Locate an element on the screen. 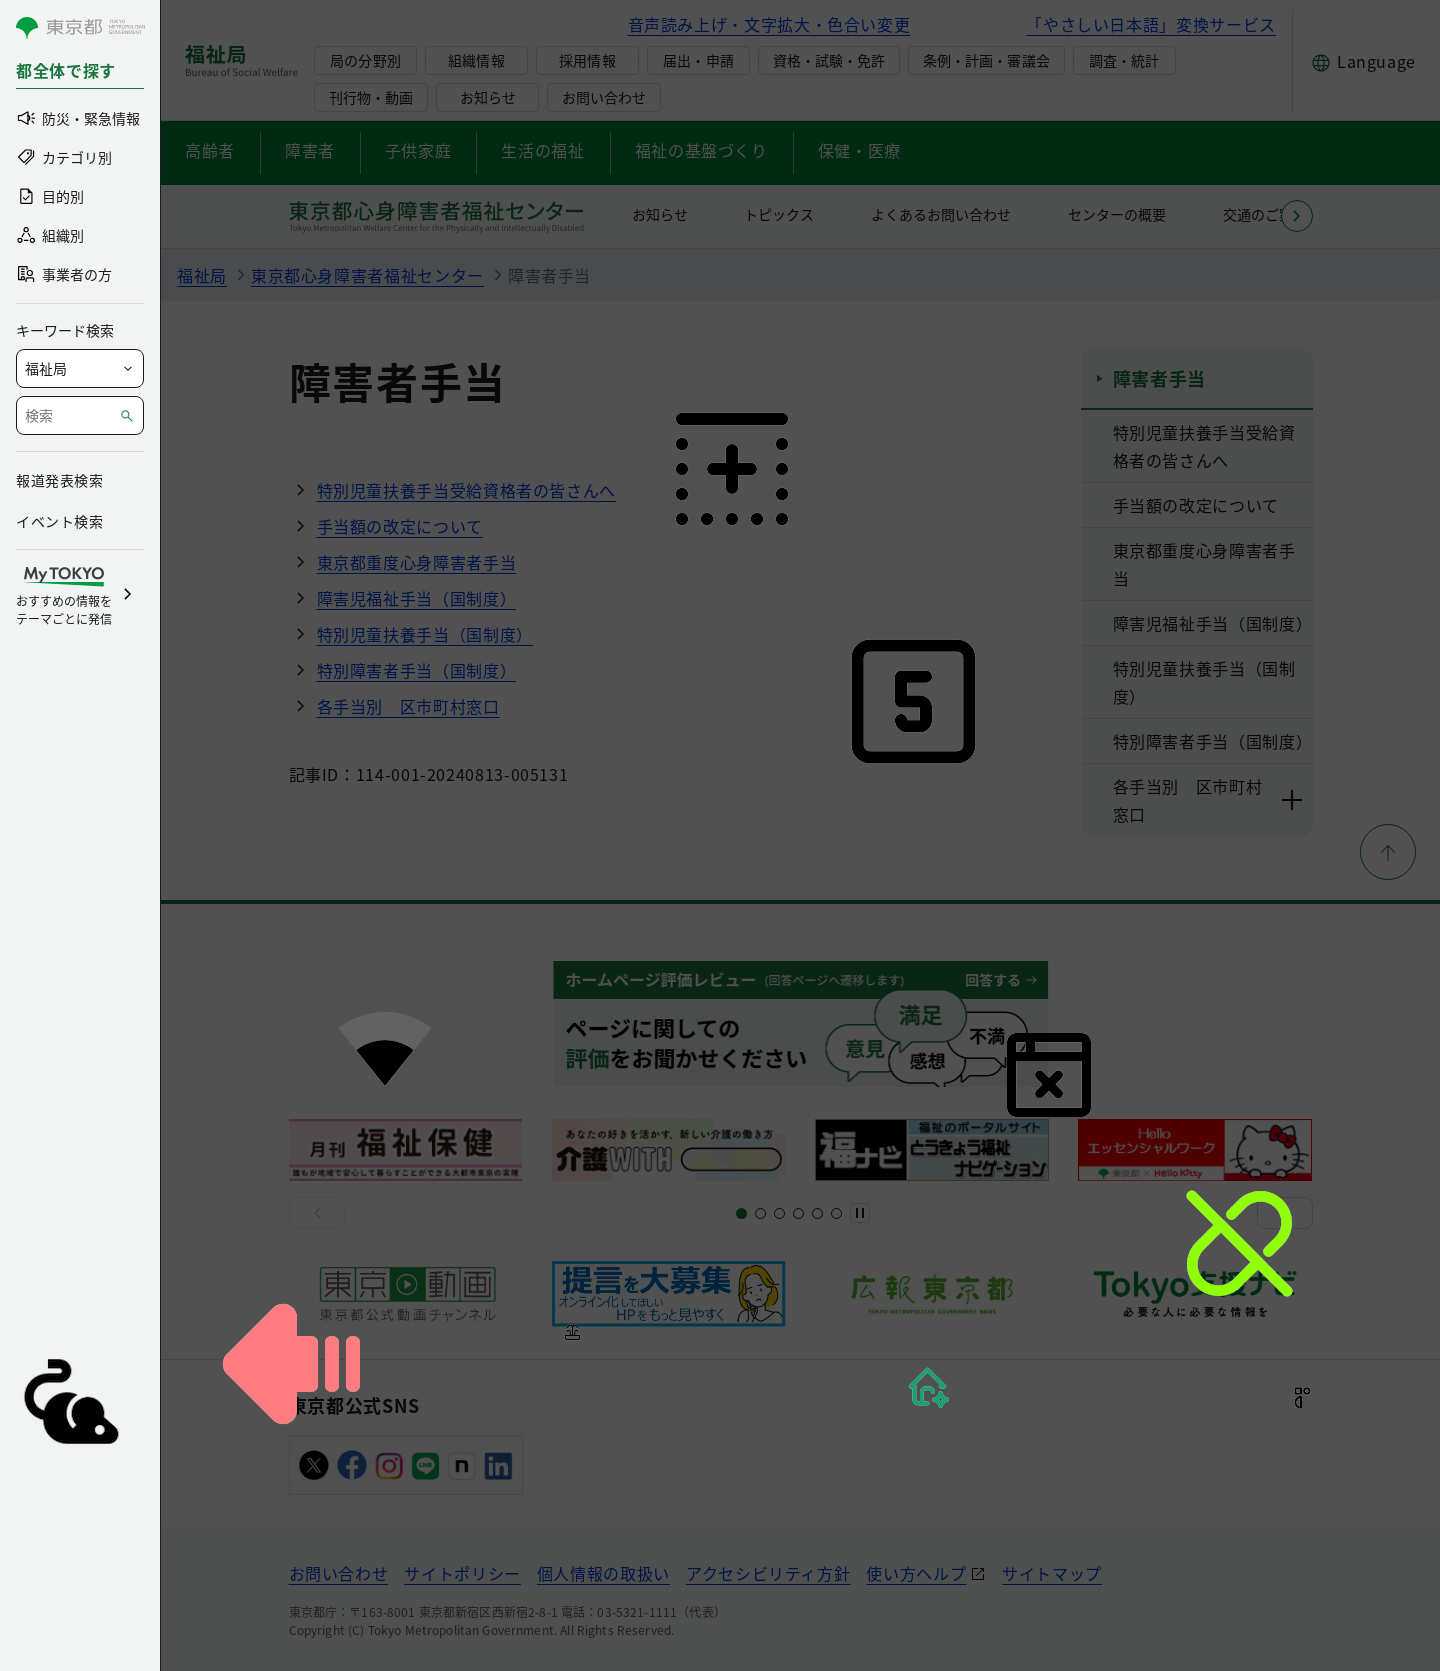 This screenshot has width=1440, height=1671. radix ui component library logo is located at coordinates (1302, 1398).